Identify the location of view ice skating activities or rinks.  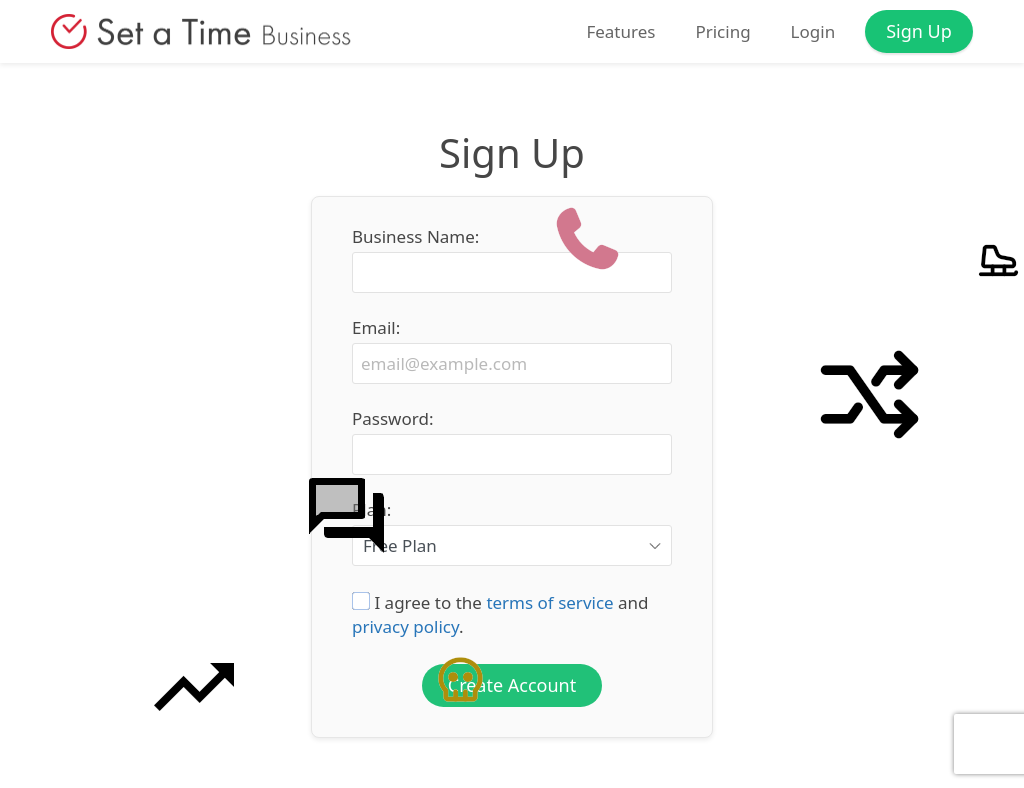
(998, 260).